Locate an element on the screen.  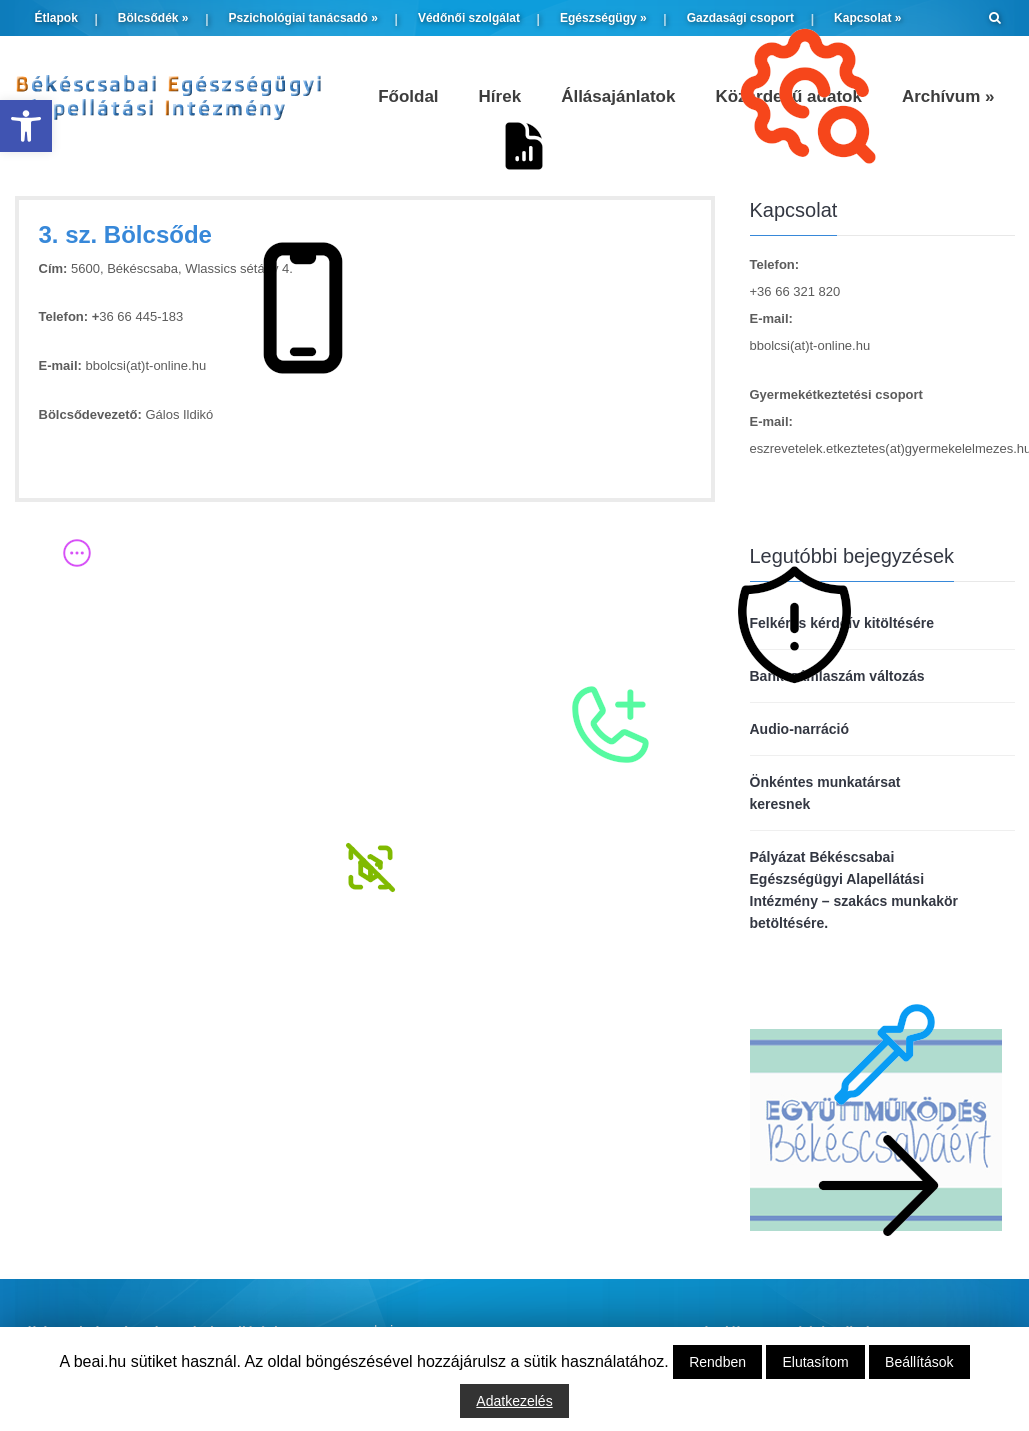
navigate to the next item or page is located at coordinates (878, 1185).